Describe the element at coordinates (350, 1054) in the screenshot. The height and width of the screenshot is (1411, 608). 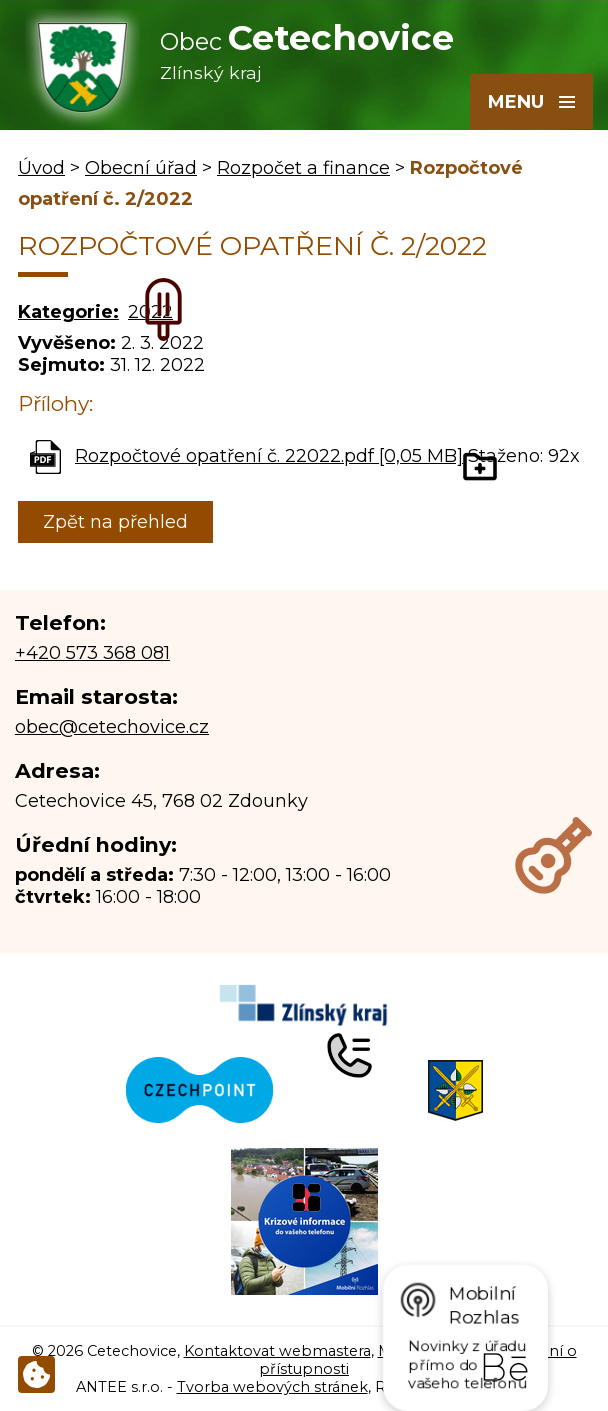
I see `view contact list` at that location.